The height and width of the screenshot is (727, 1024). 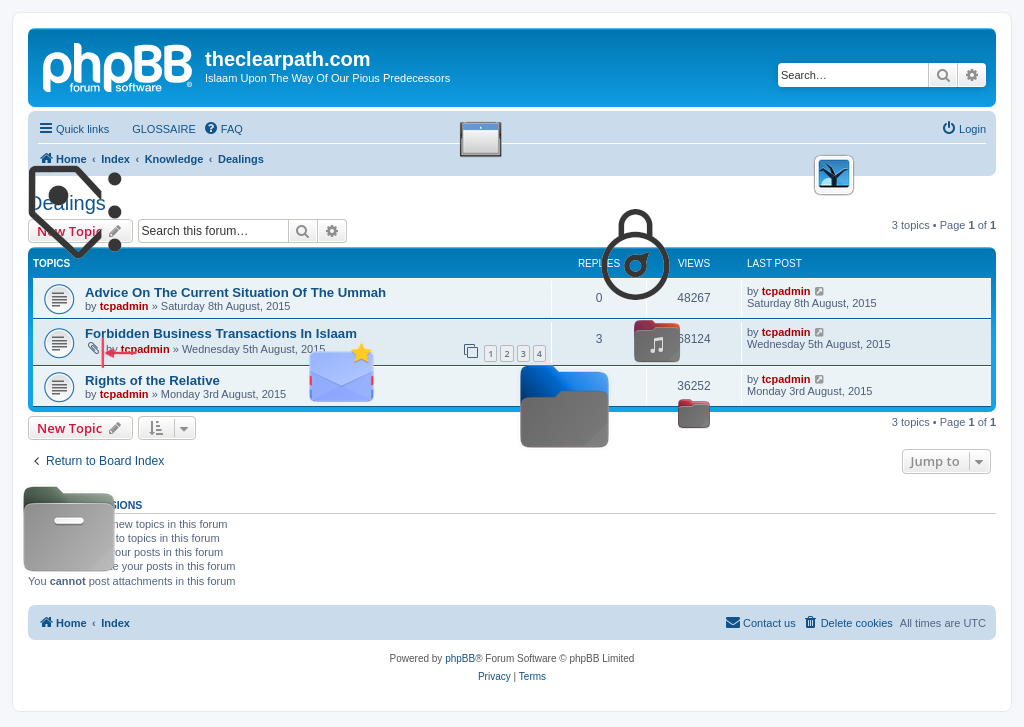 What do you see at coordinates (834, 175) in the screenshot?
I see `open shotwell photo manager` at bounding box center [834, 175].